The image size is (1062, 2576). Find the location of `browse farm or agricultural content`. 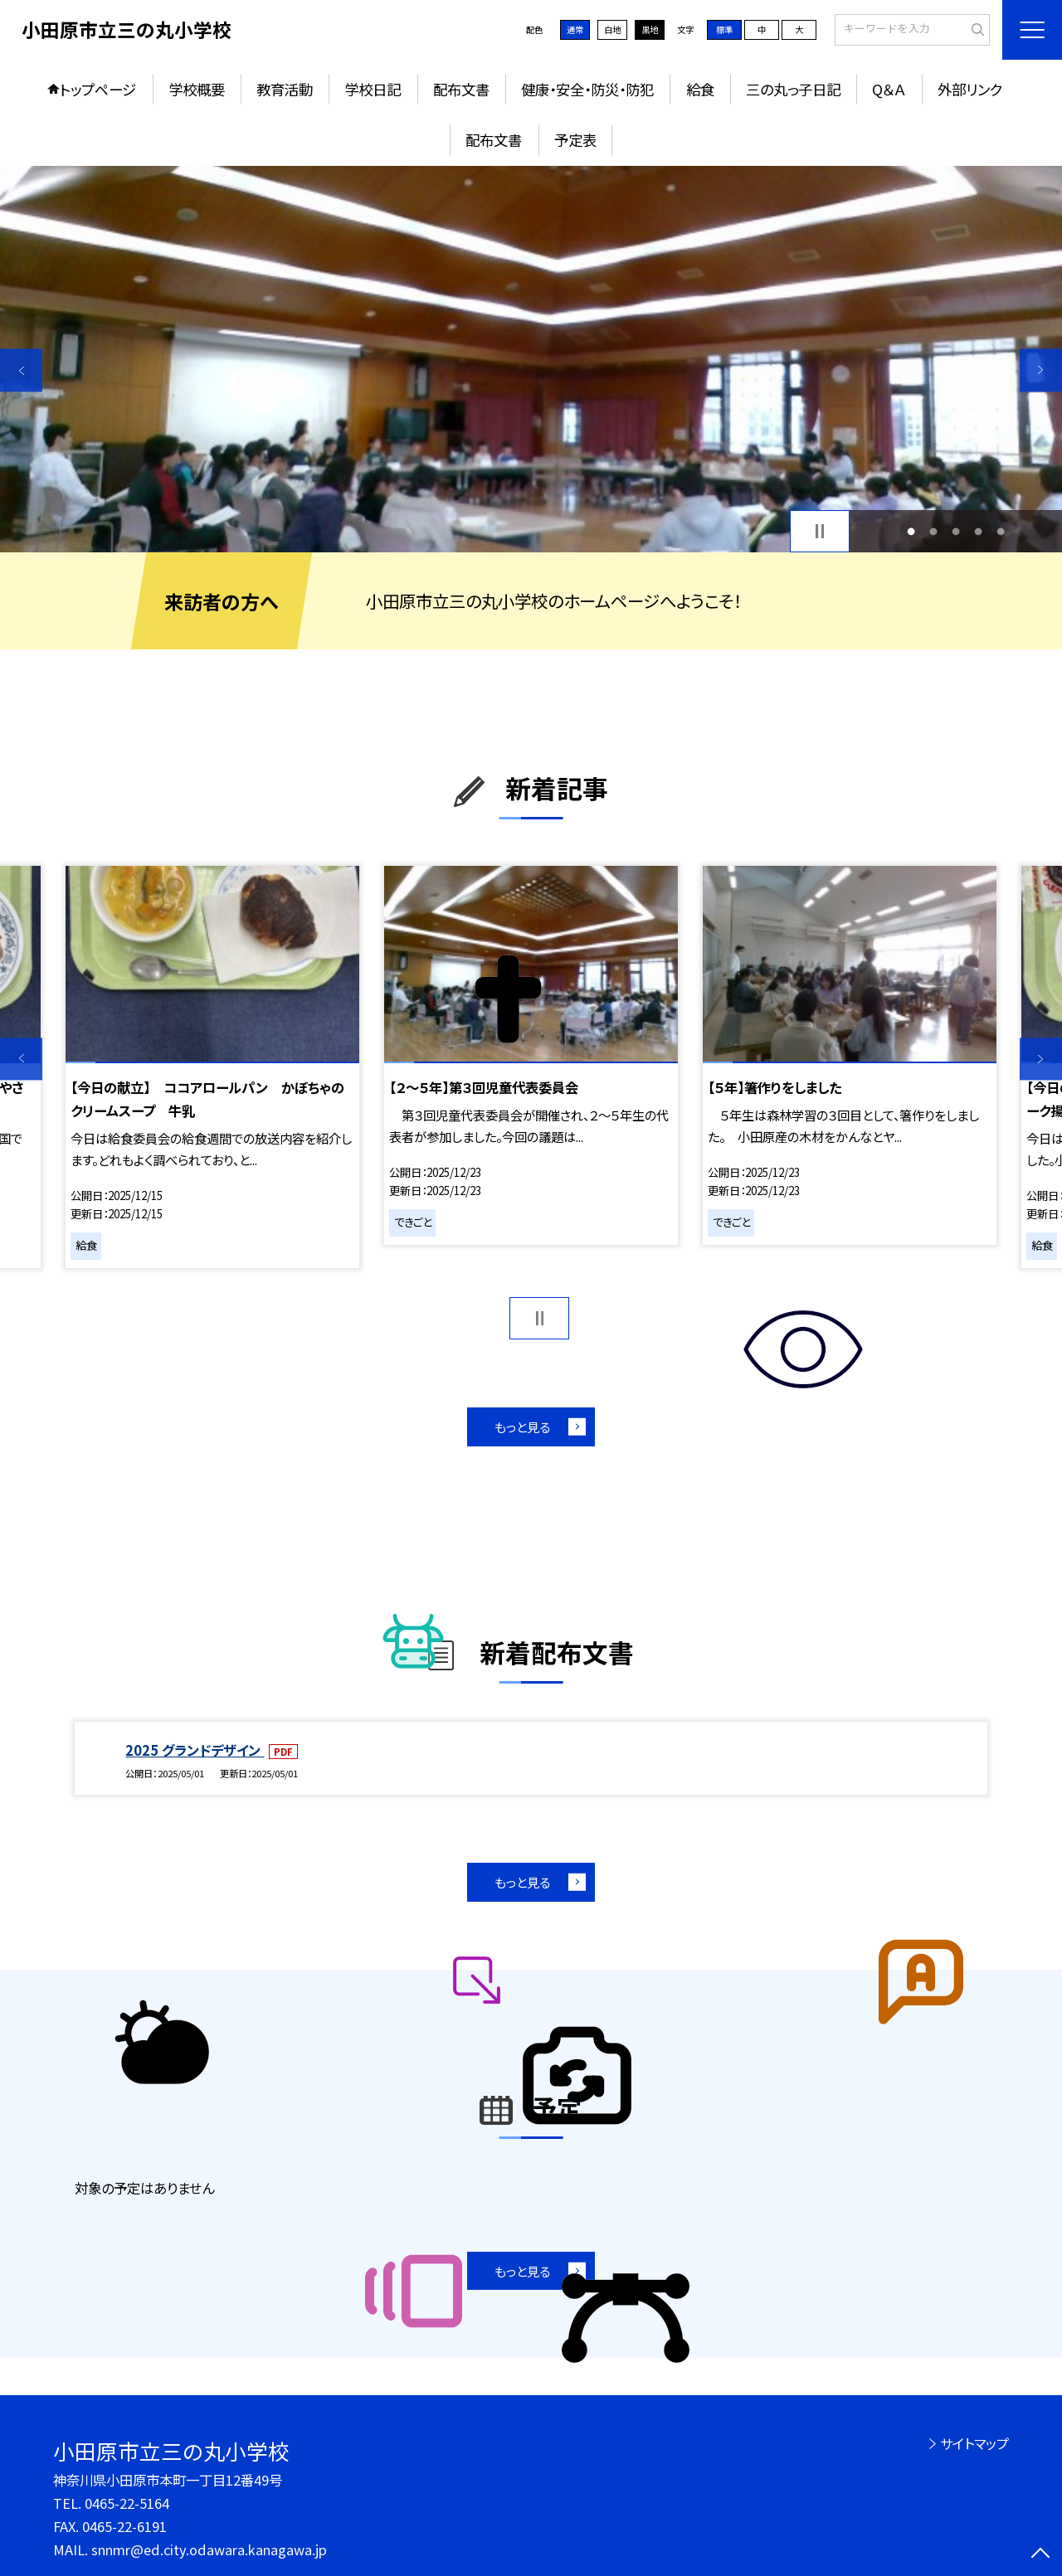

browse farm or agricultural content is located at coordinates (413, 1642).